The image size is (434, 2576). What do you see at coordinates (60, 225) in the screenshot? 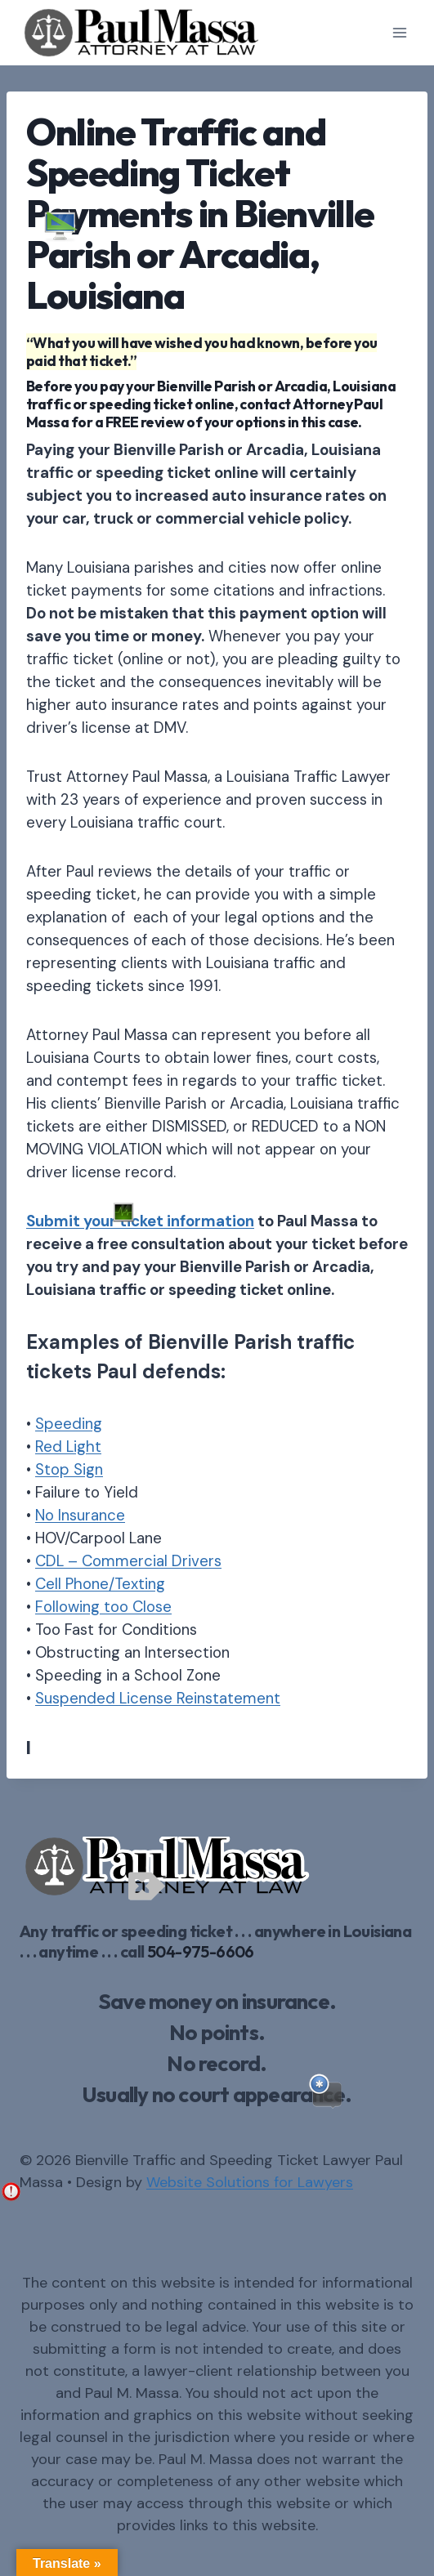
I see `access display settings` at bounding box center [60, 225].